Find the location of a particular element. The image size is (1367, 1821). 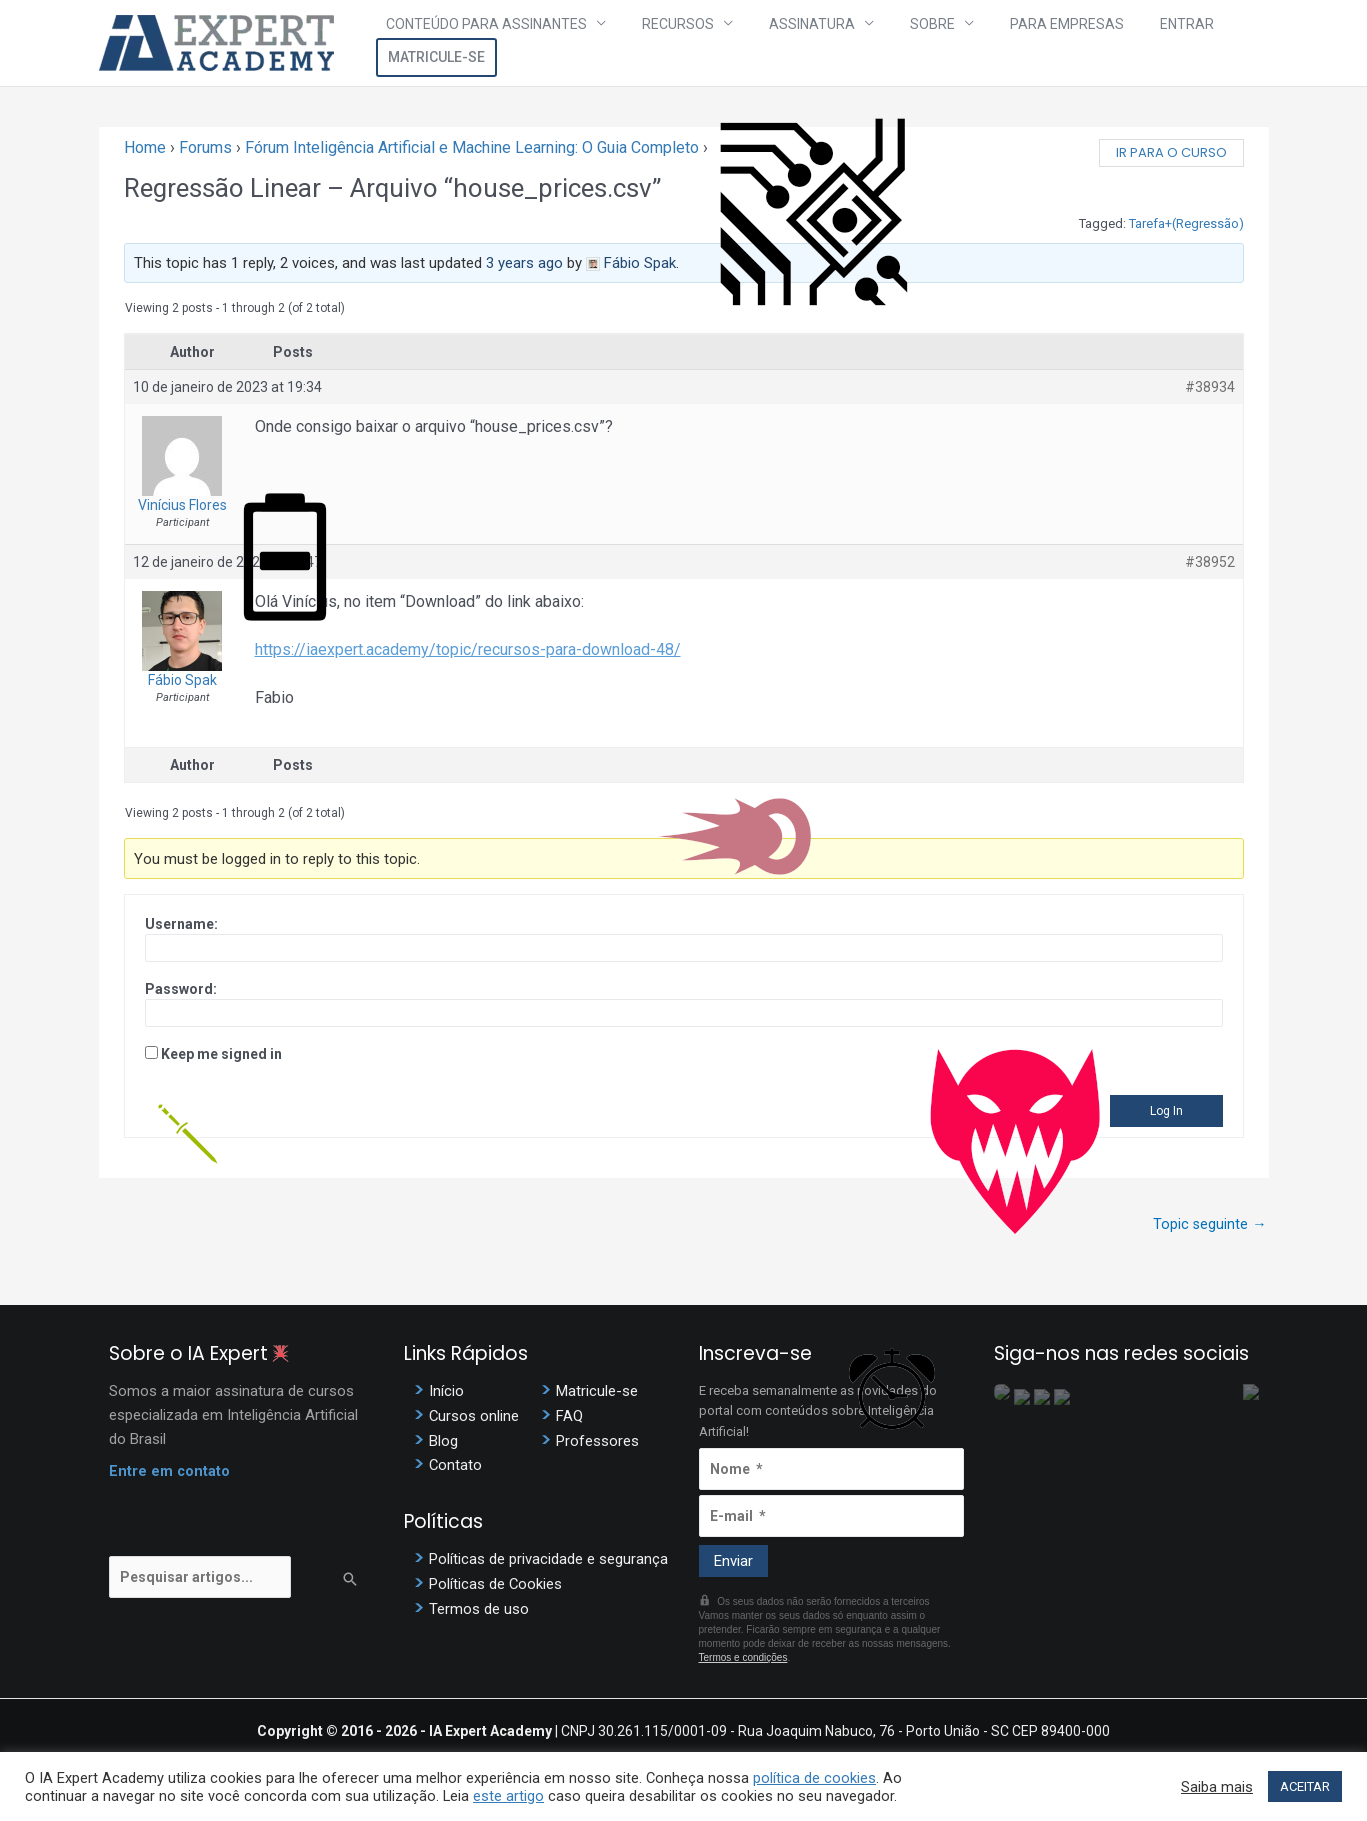

access hardware or system settings is located at coordinates (813, 211).